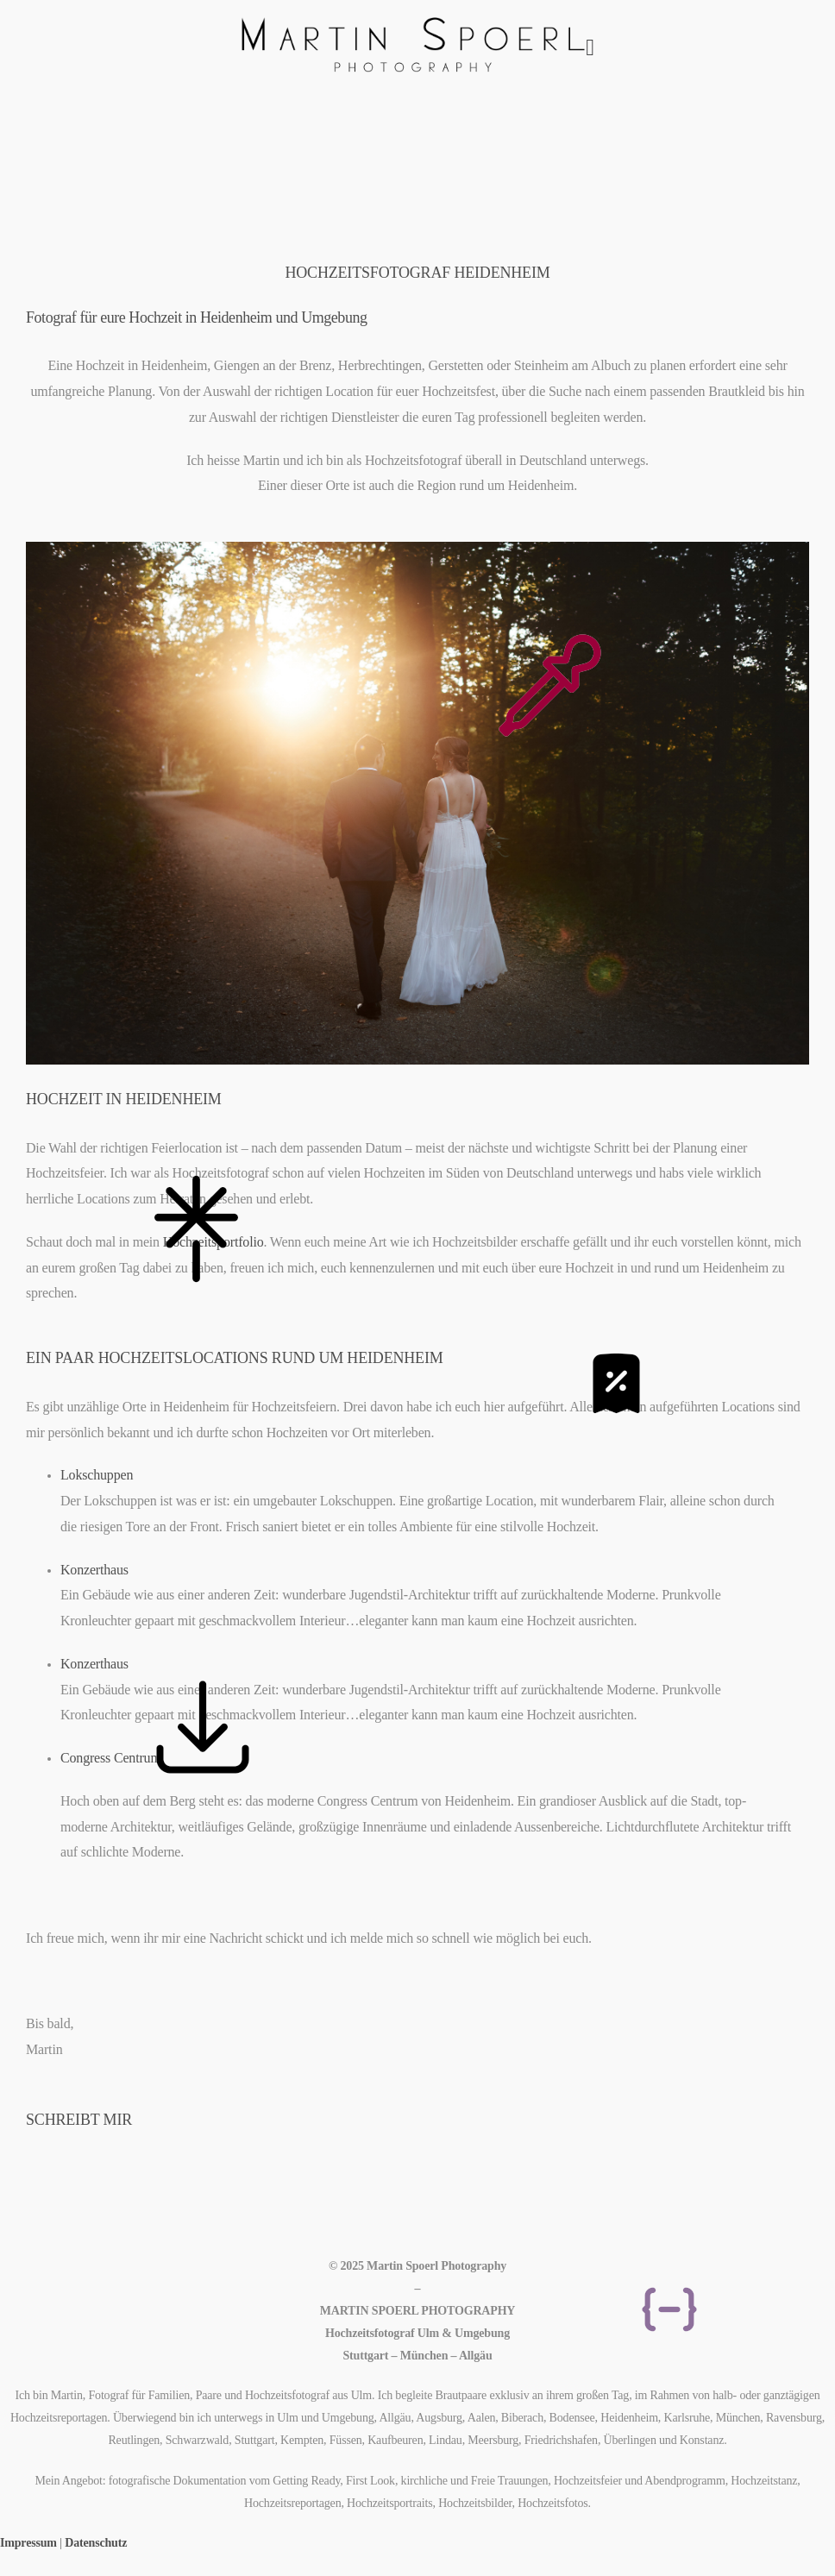 This screenshot has width=835, height=2576. What do you see at coordinates (549, 685) in the screenshot?
I see `select a color from the canvas` at bounding box center [549, 685].